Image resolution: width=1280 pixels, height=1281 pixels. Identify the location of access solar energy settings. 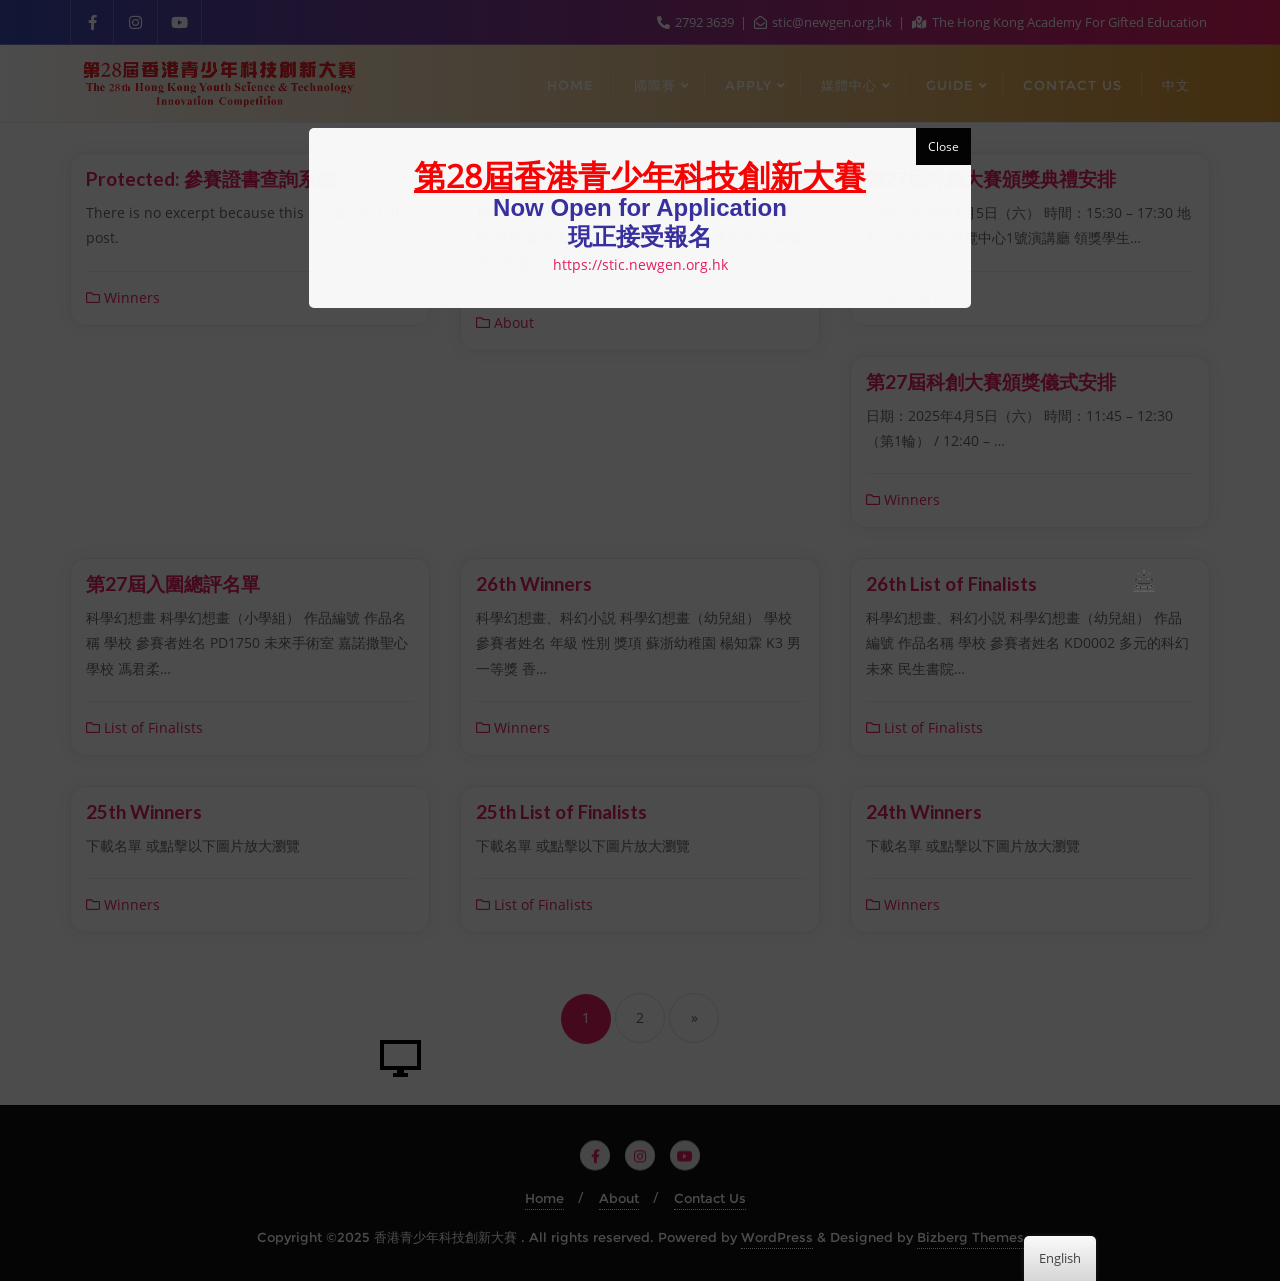
(1144, 582).